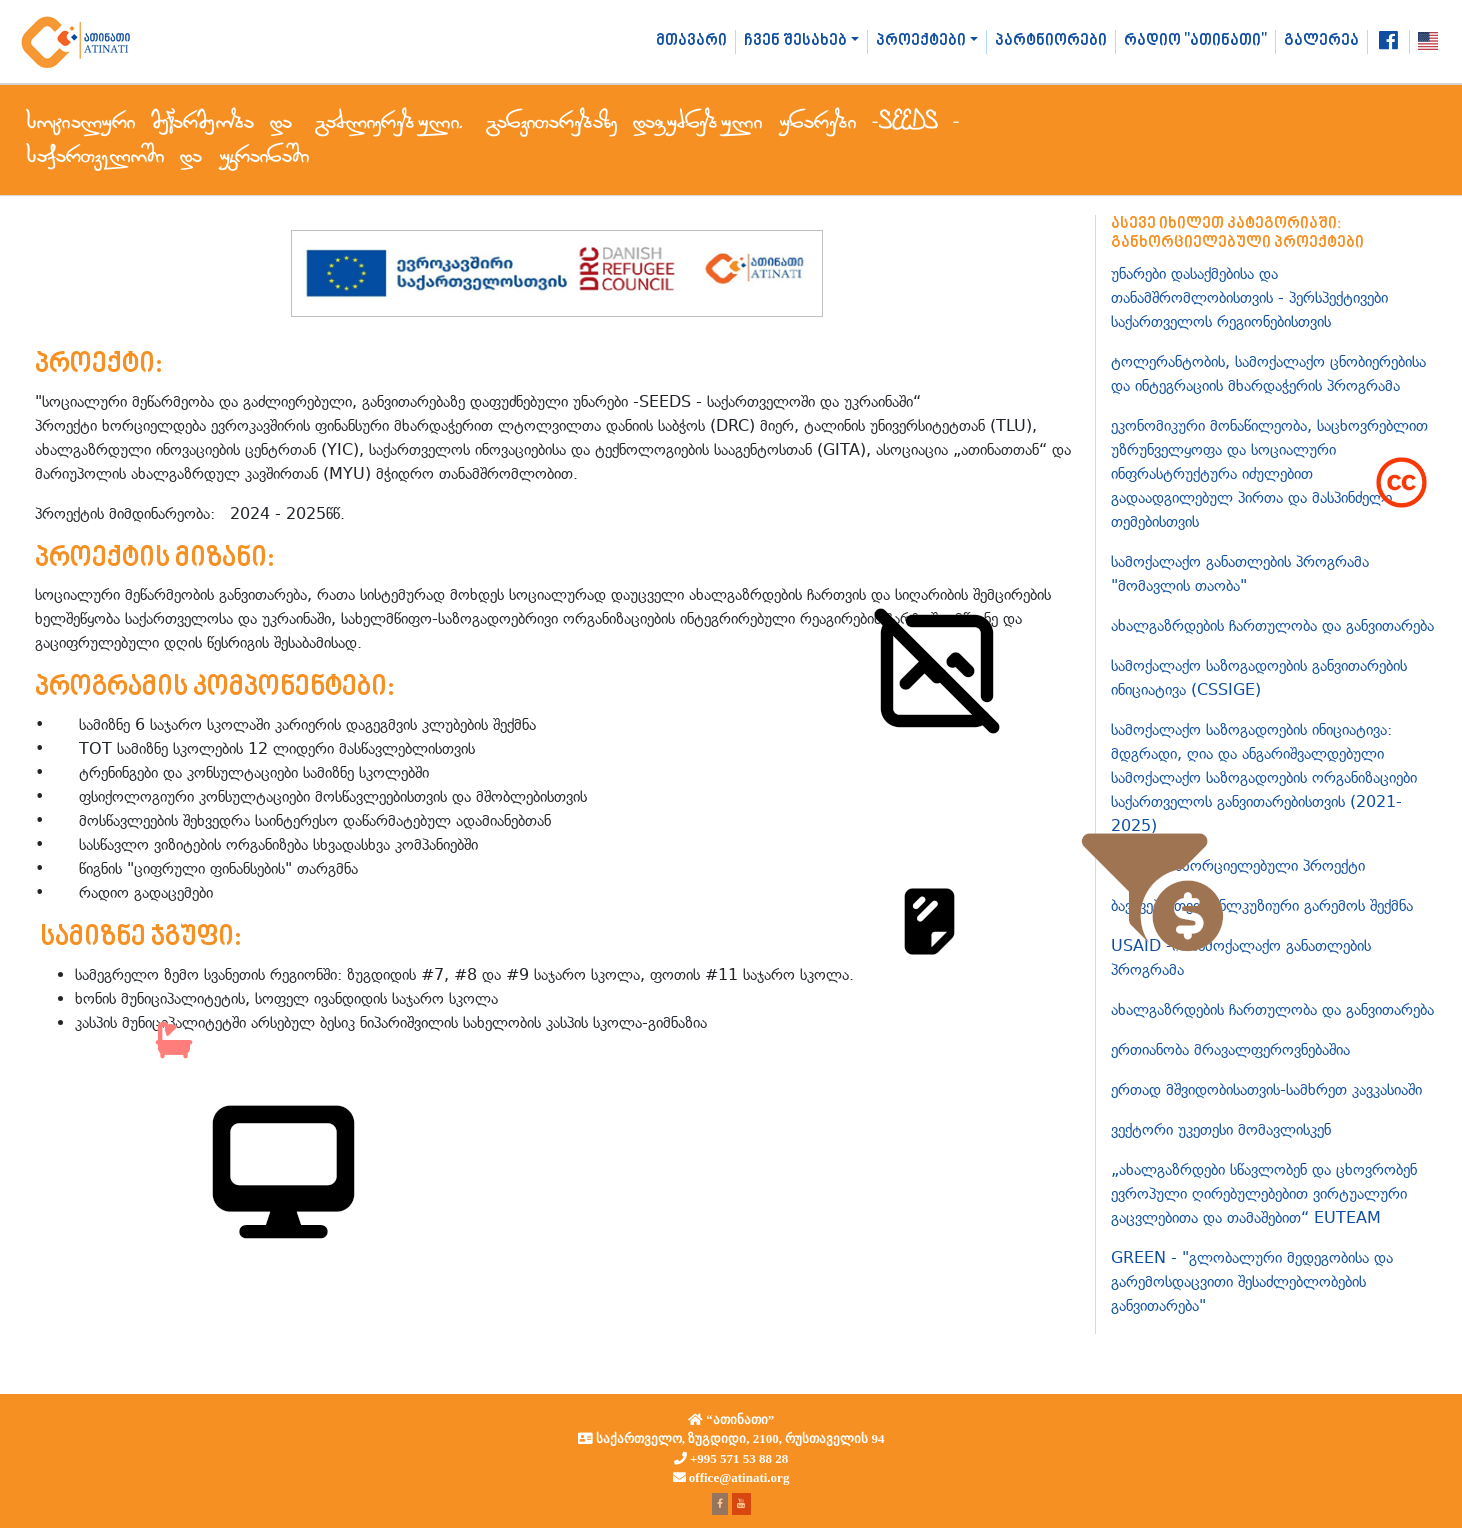  What do you see at coordinates (1152, 880) in the screenshot?
I see `filter results by price or cost` at bounding box center [1152, 880].